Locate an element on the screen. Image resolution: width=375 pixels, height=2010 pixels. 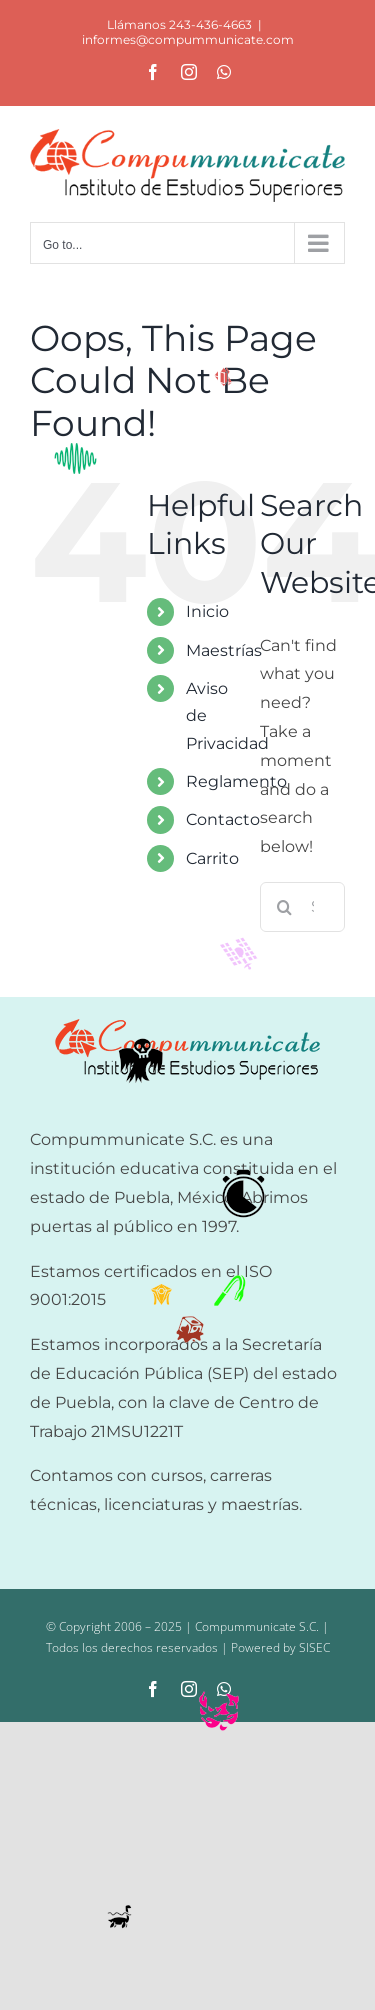
adjust audio amplitude or volume levels is located at coordinates (75, 458).